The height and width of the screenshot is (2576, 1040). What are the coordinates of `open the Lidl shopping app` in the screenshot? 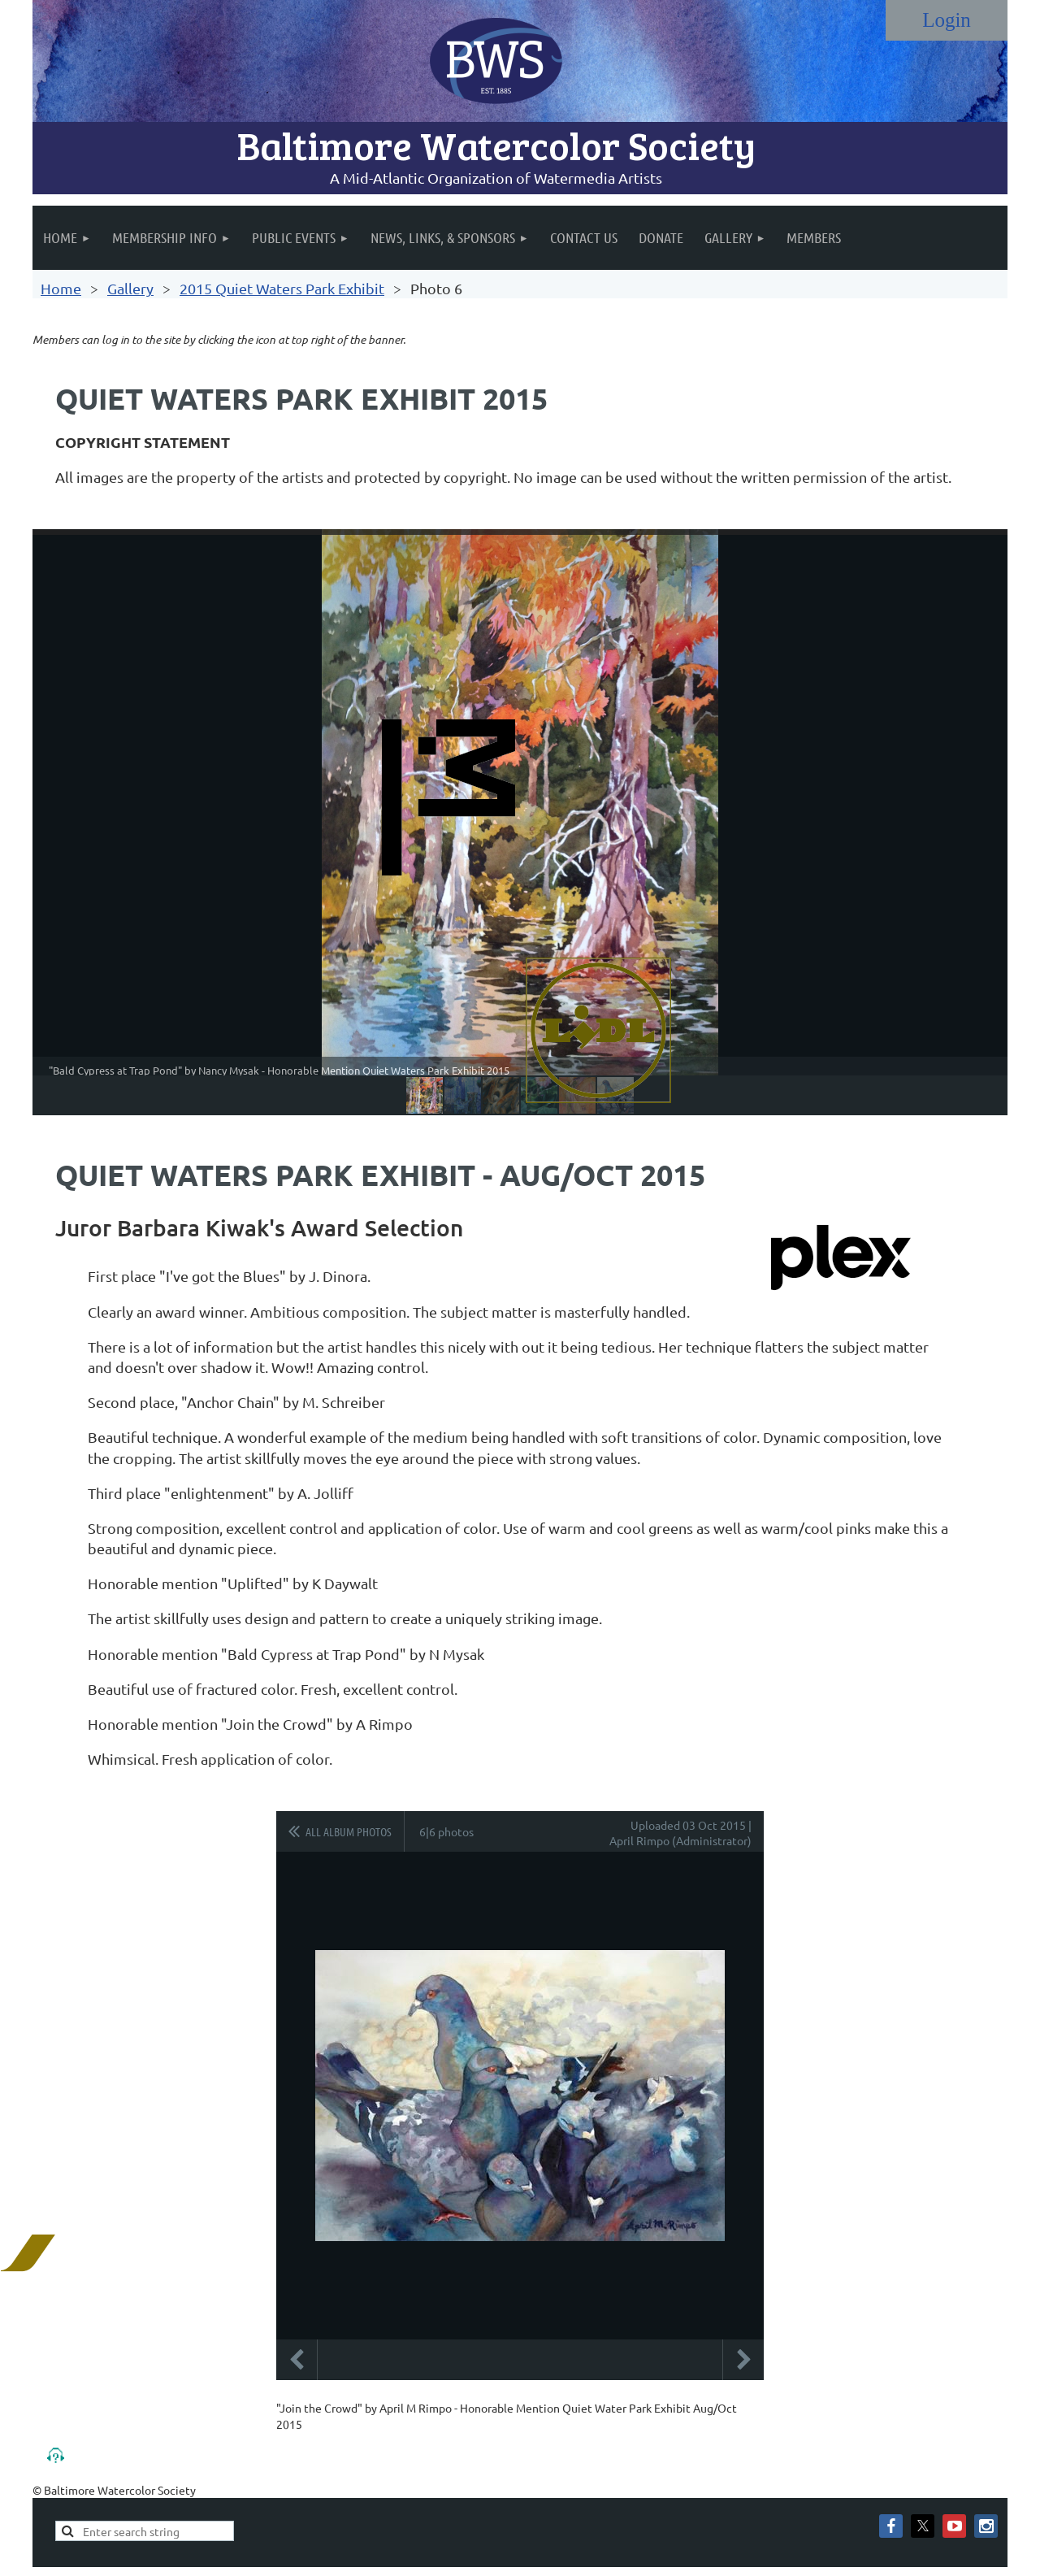 It's located at (598, 1030).